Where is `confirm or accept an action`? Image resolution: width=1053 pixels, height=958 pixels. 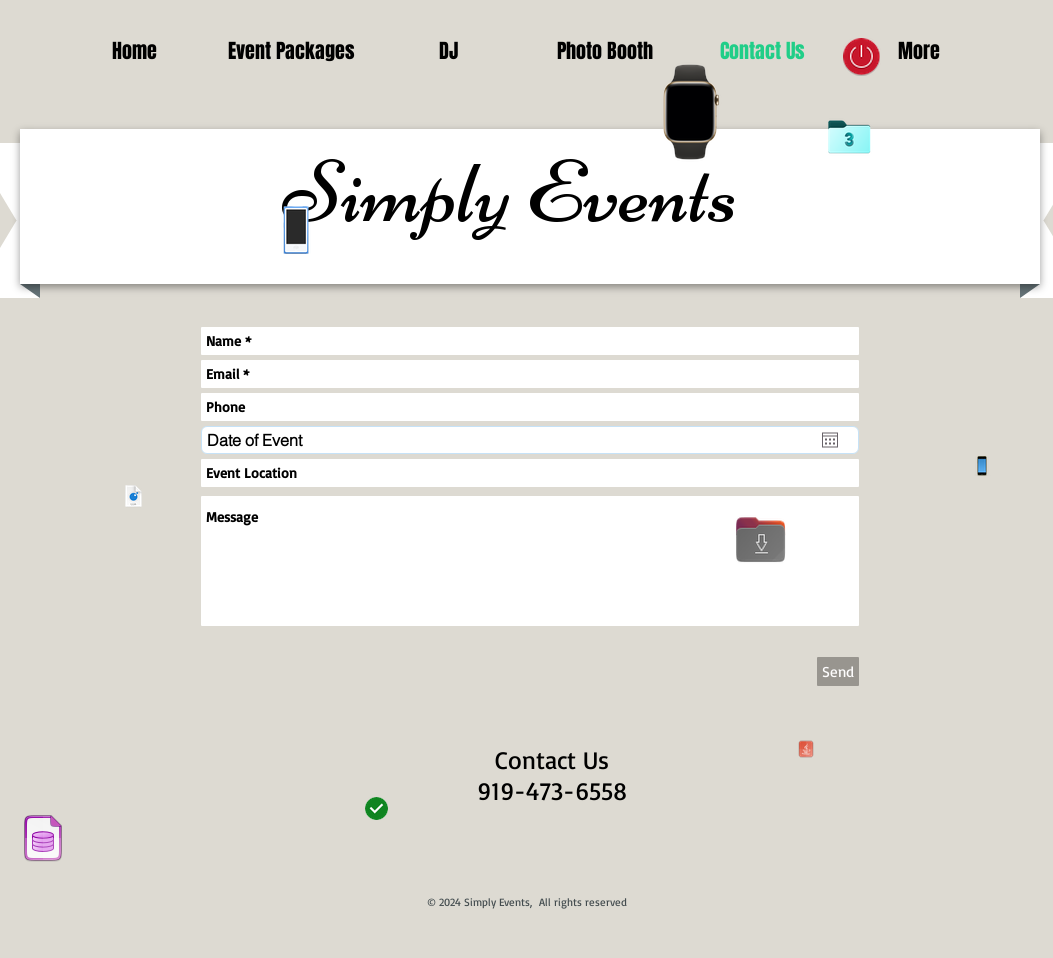 confirm or accept an action is located at coordinates (376, 808).